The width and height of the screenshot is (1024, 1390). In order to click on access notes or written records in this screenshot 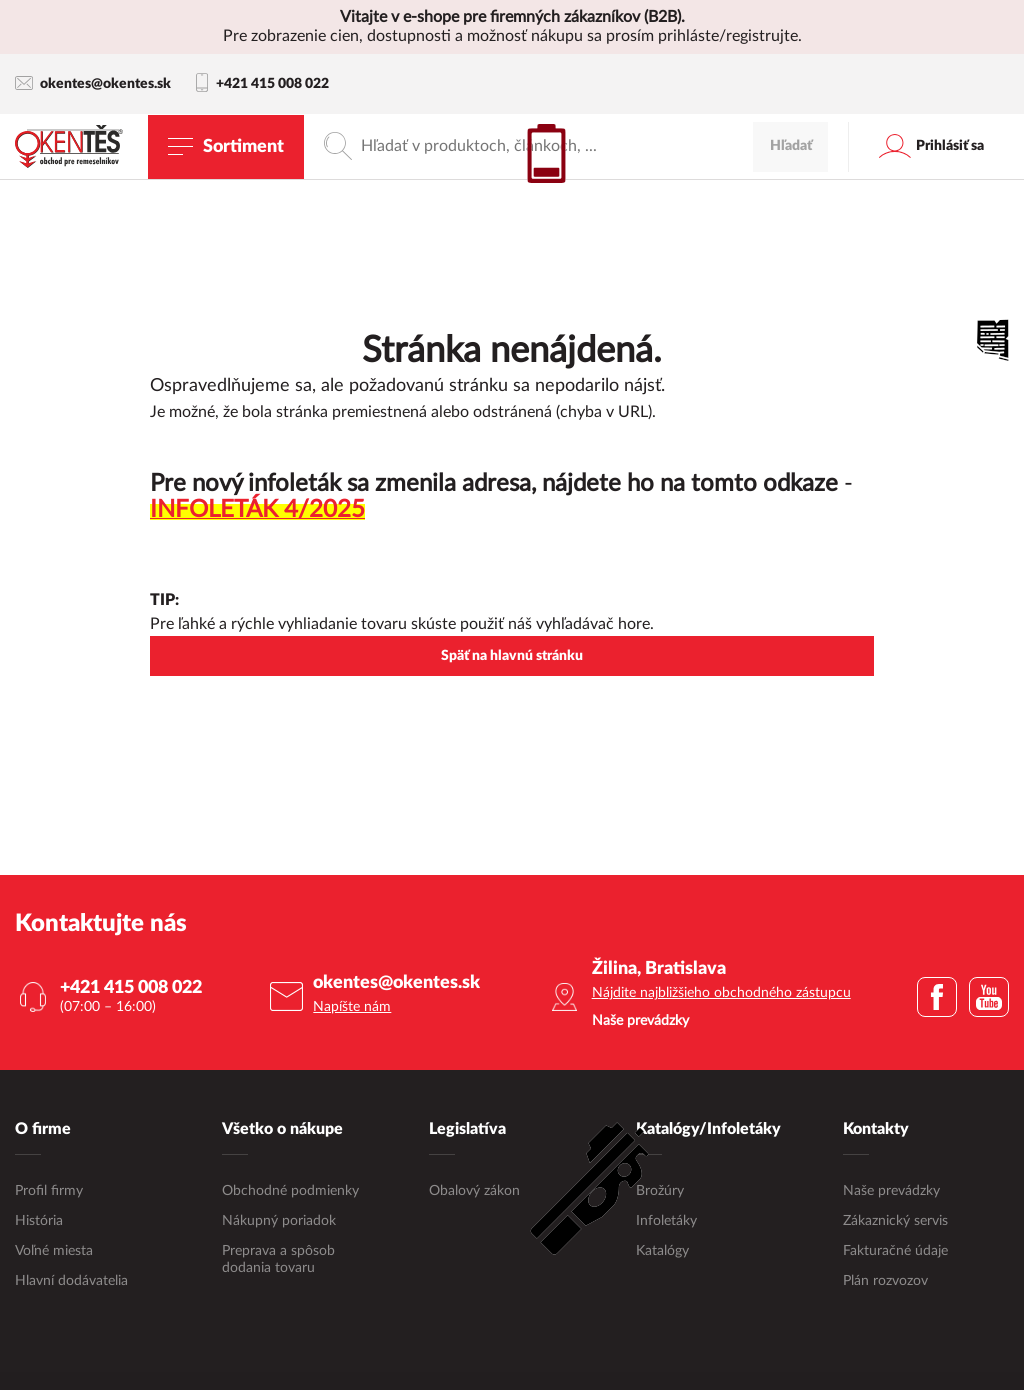, I will do `click(992, 340)`.